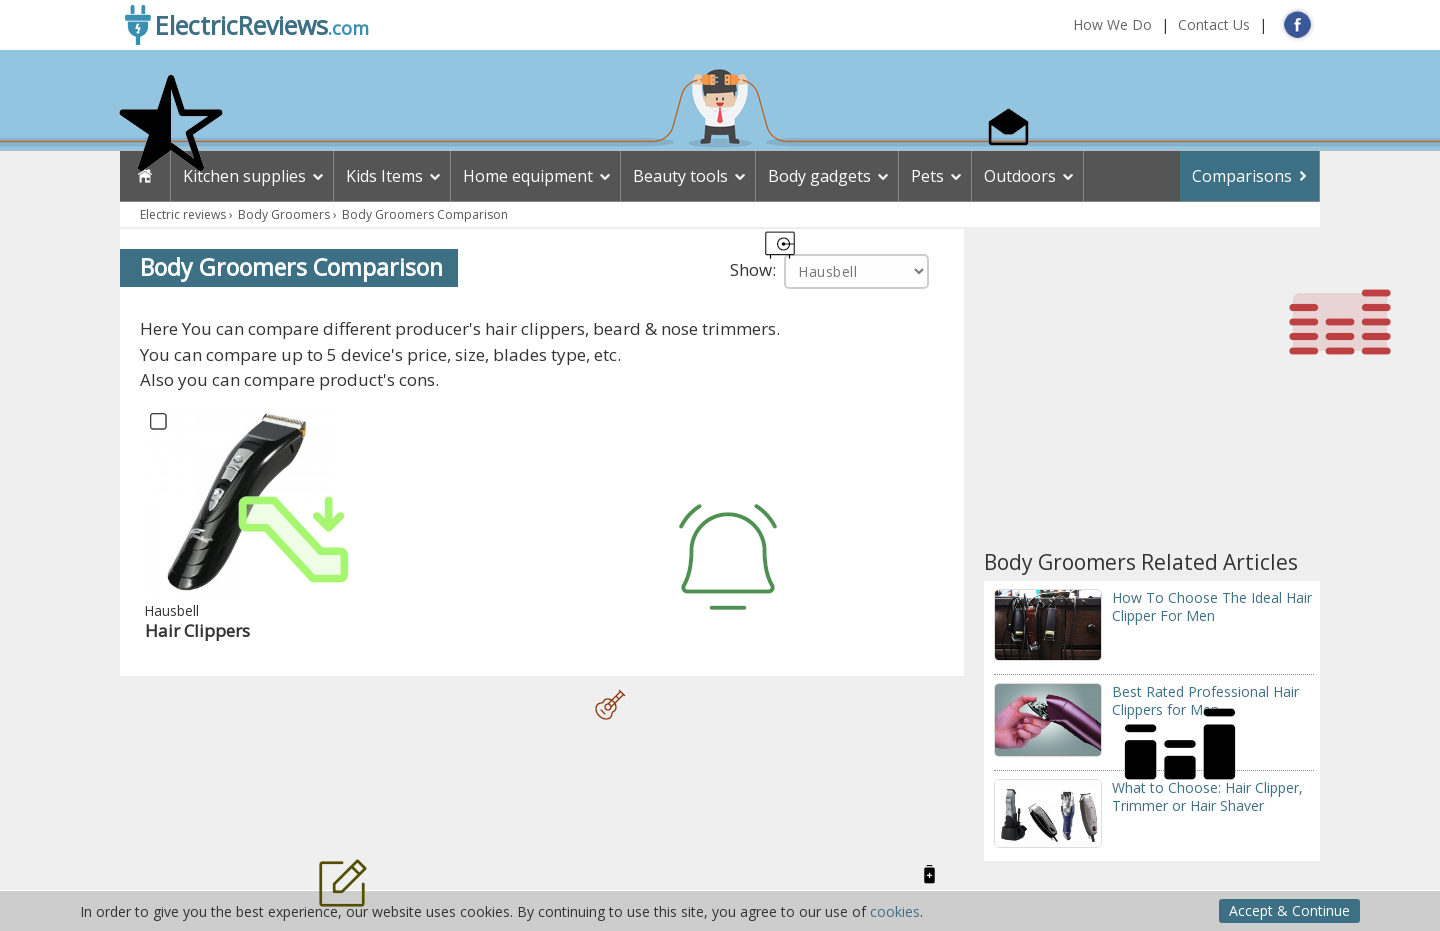 The image size is (1440, 931). I want to click on create a new note, so click(342, 884).